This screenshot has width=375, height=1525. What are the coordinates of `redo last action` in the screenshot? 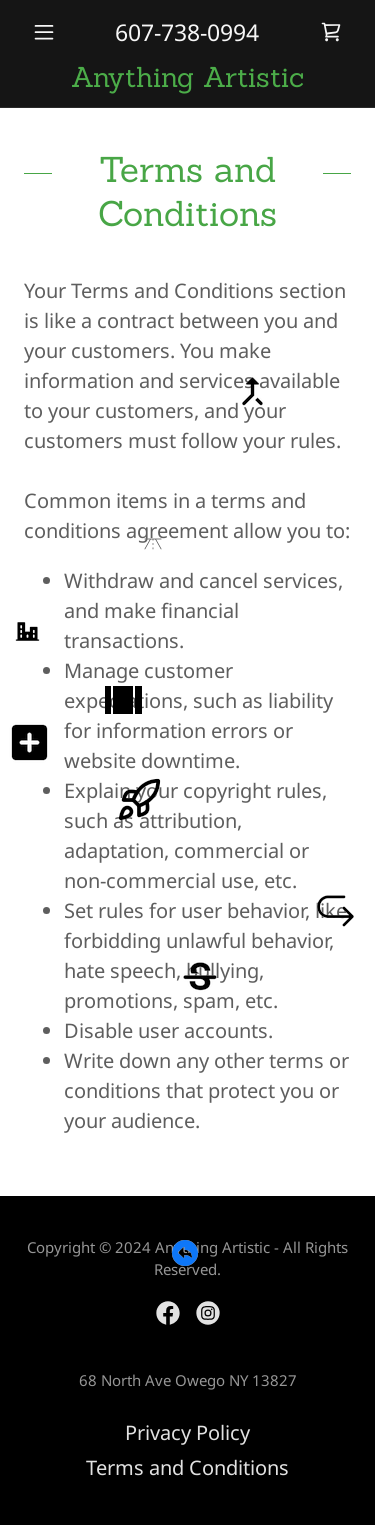 It's located at (335, 909).